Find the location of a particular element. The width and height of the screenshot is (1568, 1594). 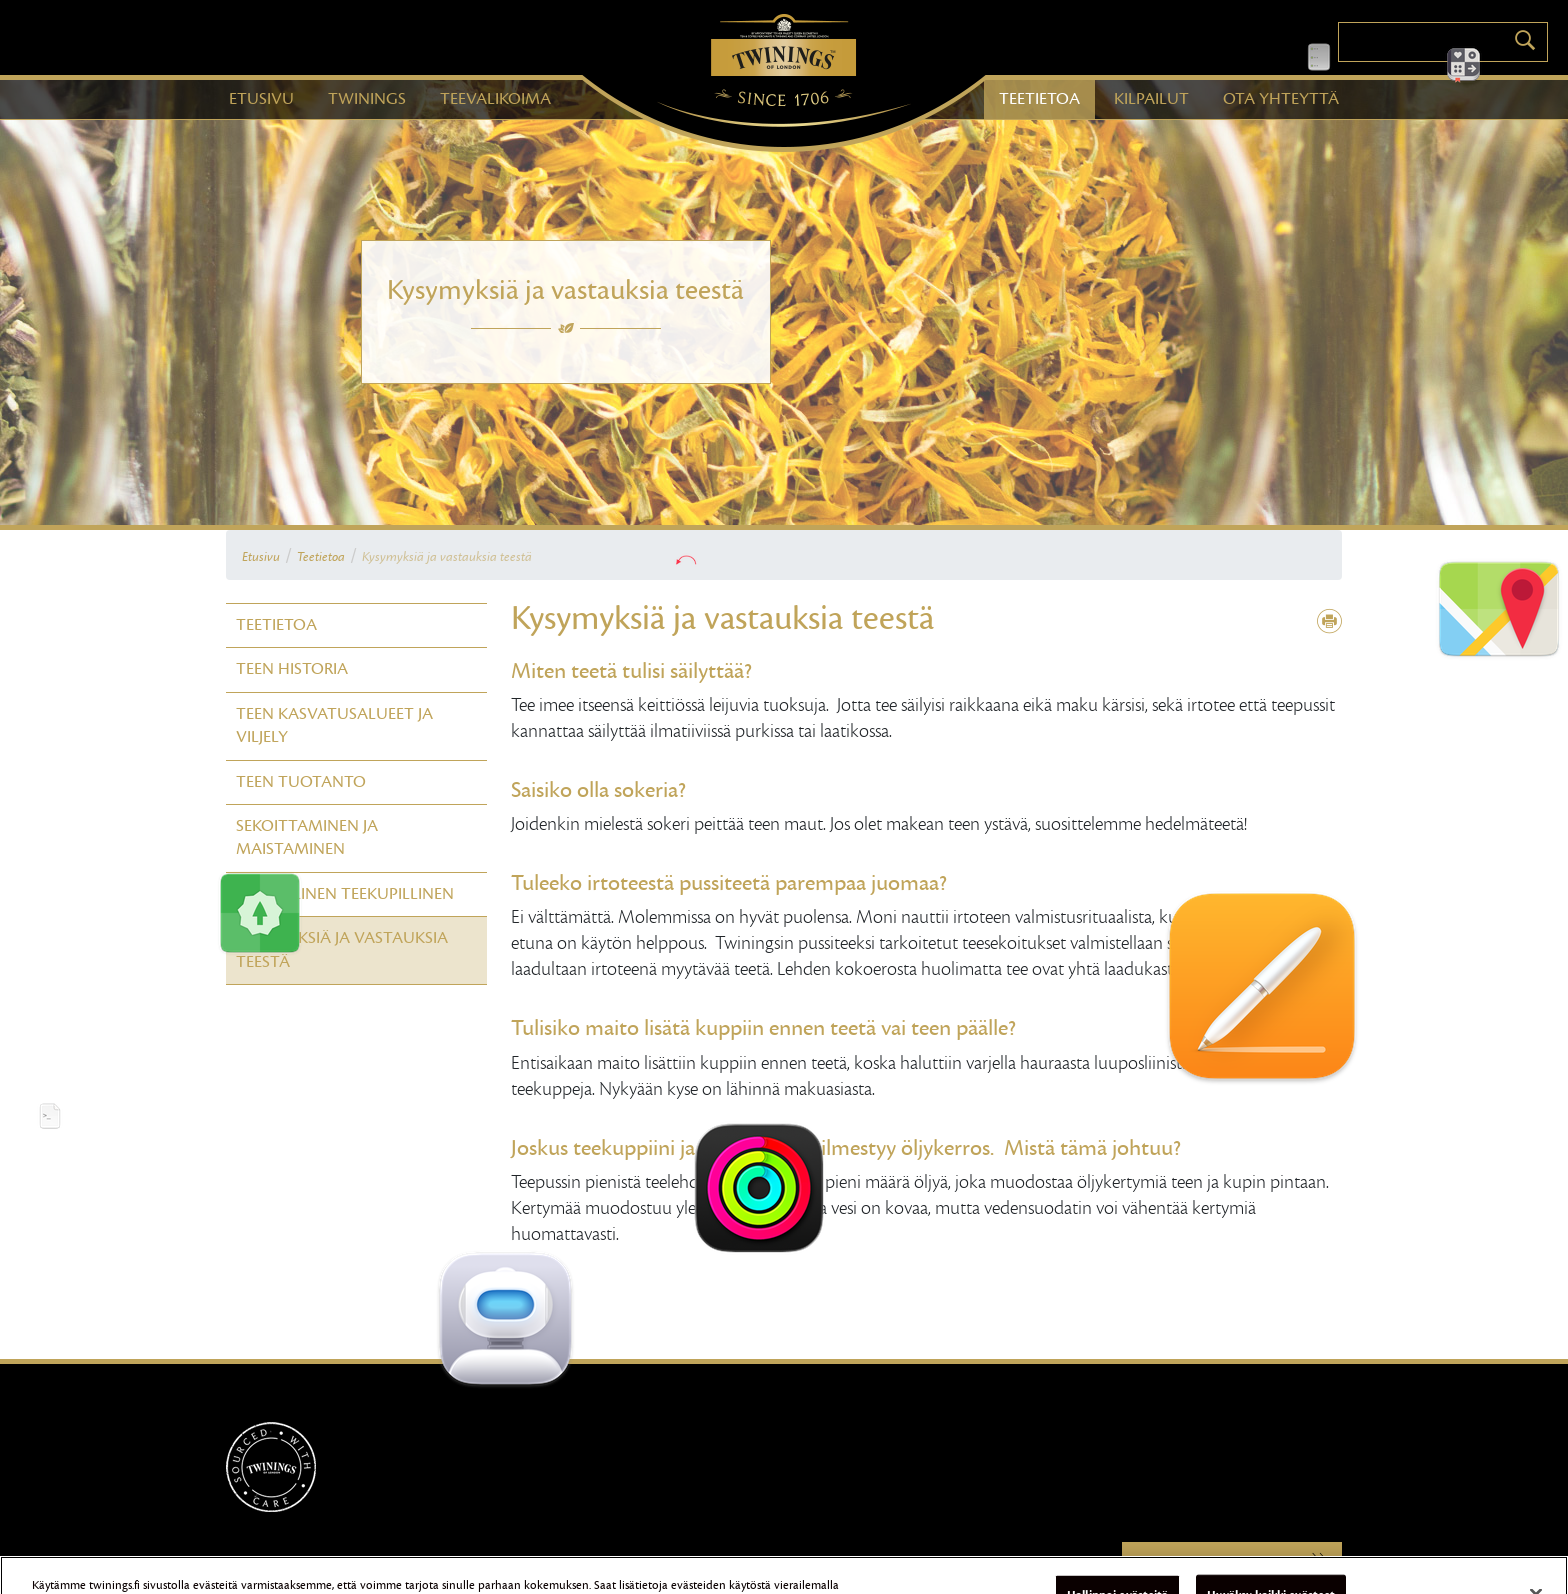

open the icon library app is located at coordinates (1463, 64).